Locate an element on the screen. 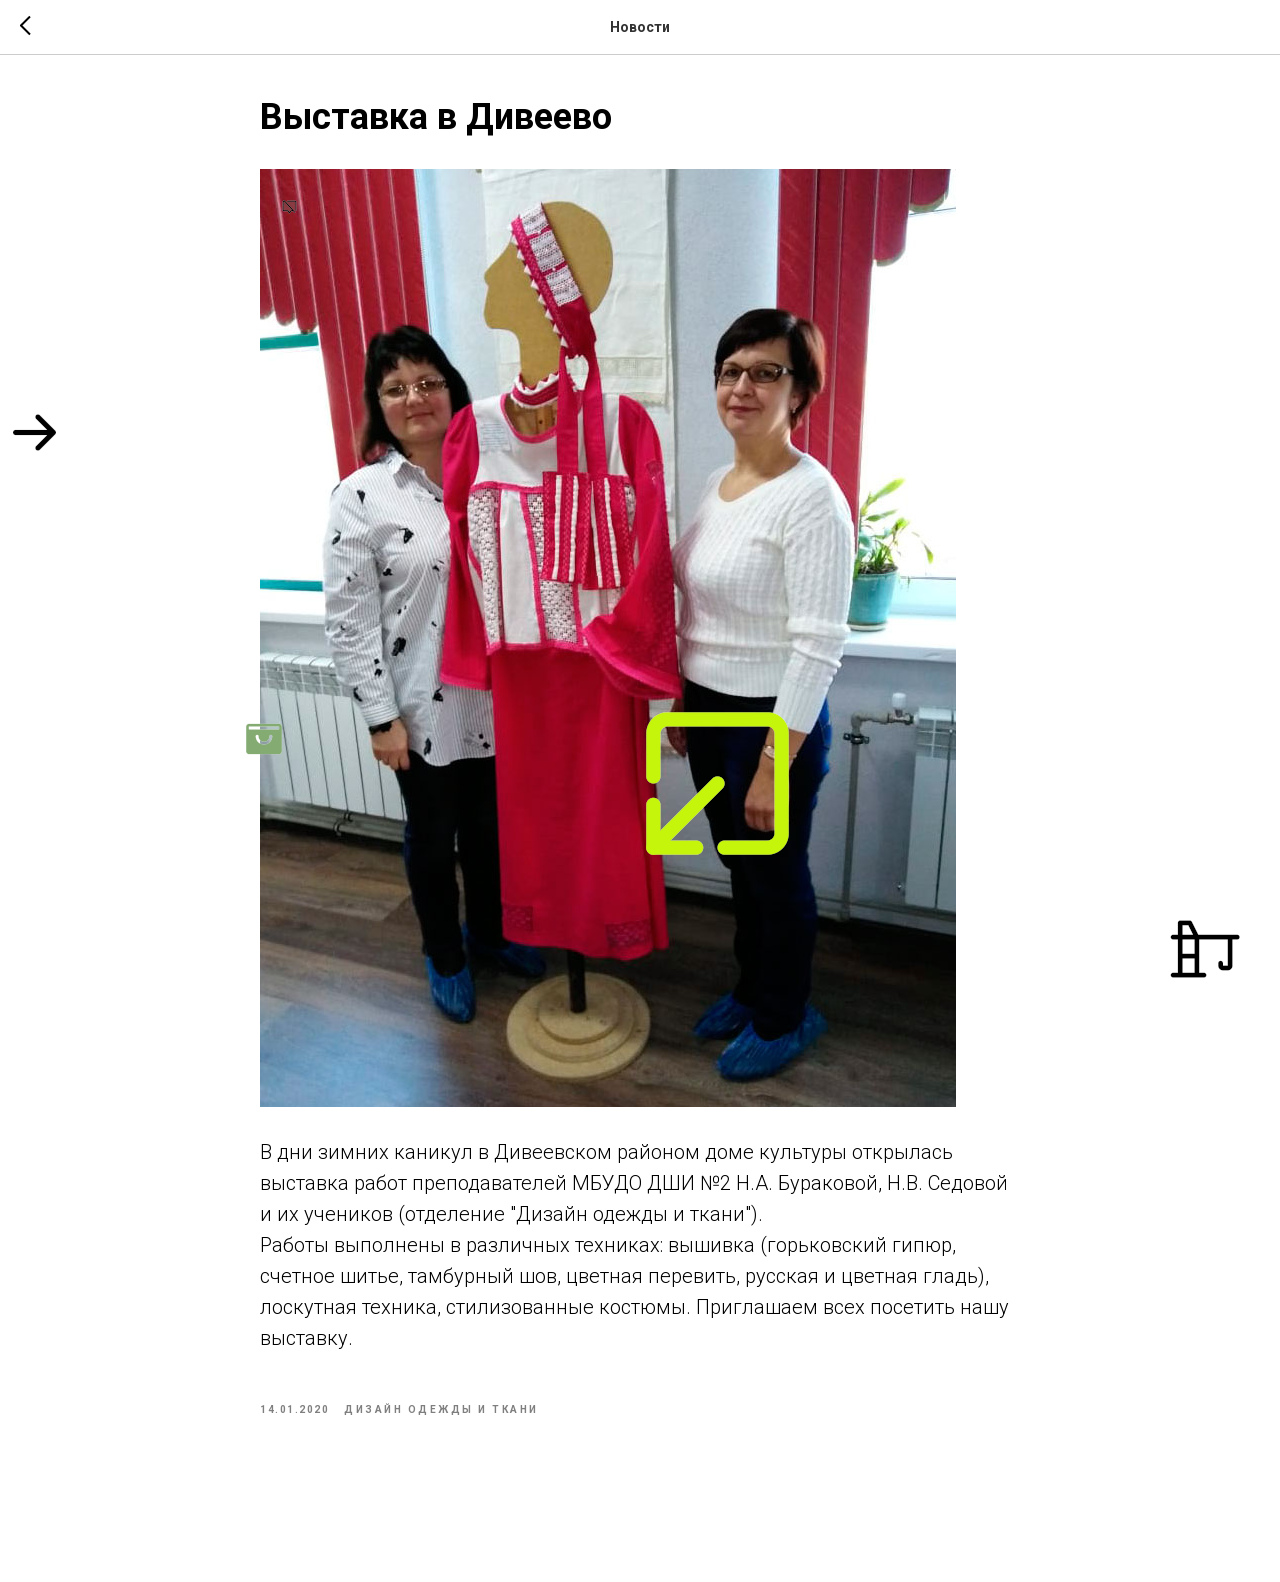 Image resolution: width=1280 pixels, height=1582 pixels. view your shopping cart is located at coordinates (264, 739).